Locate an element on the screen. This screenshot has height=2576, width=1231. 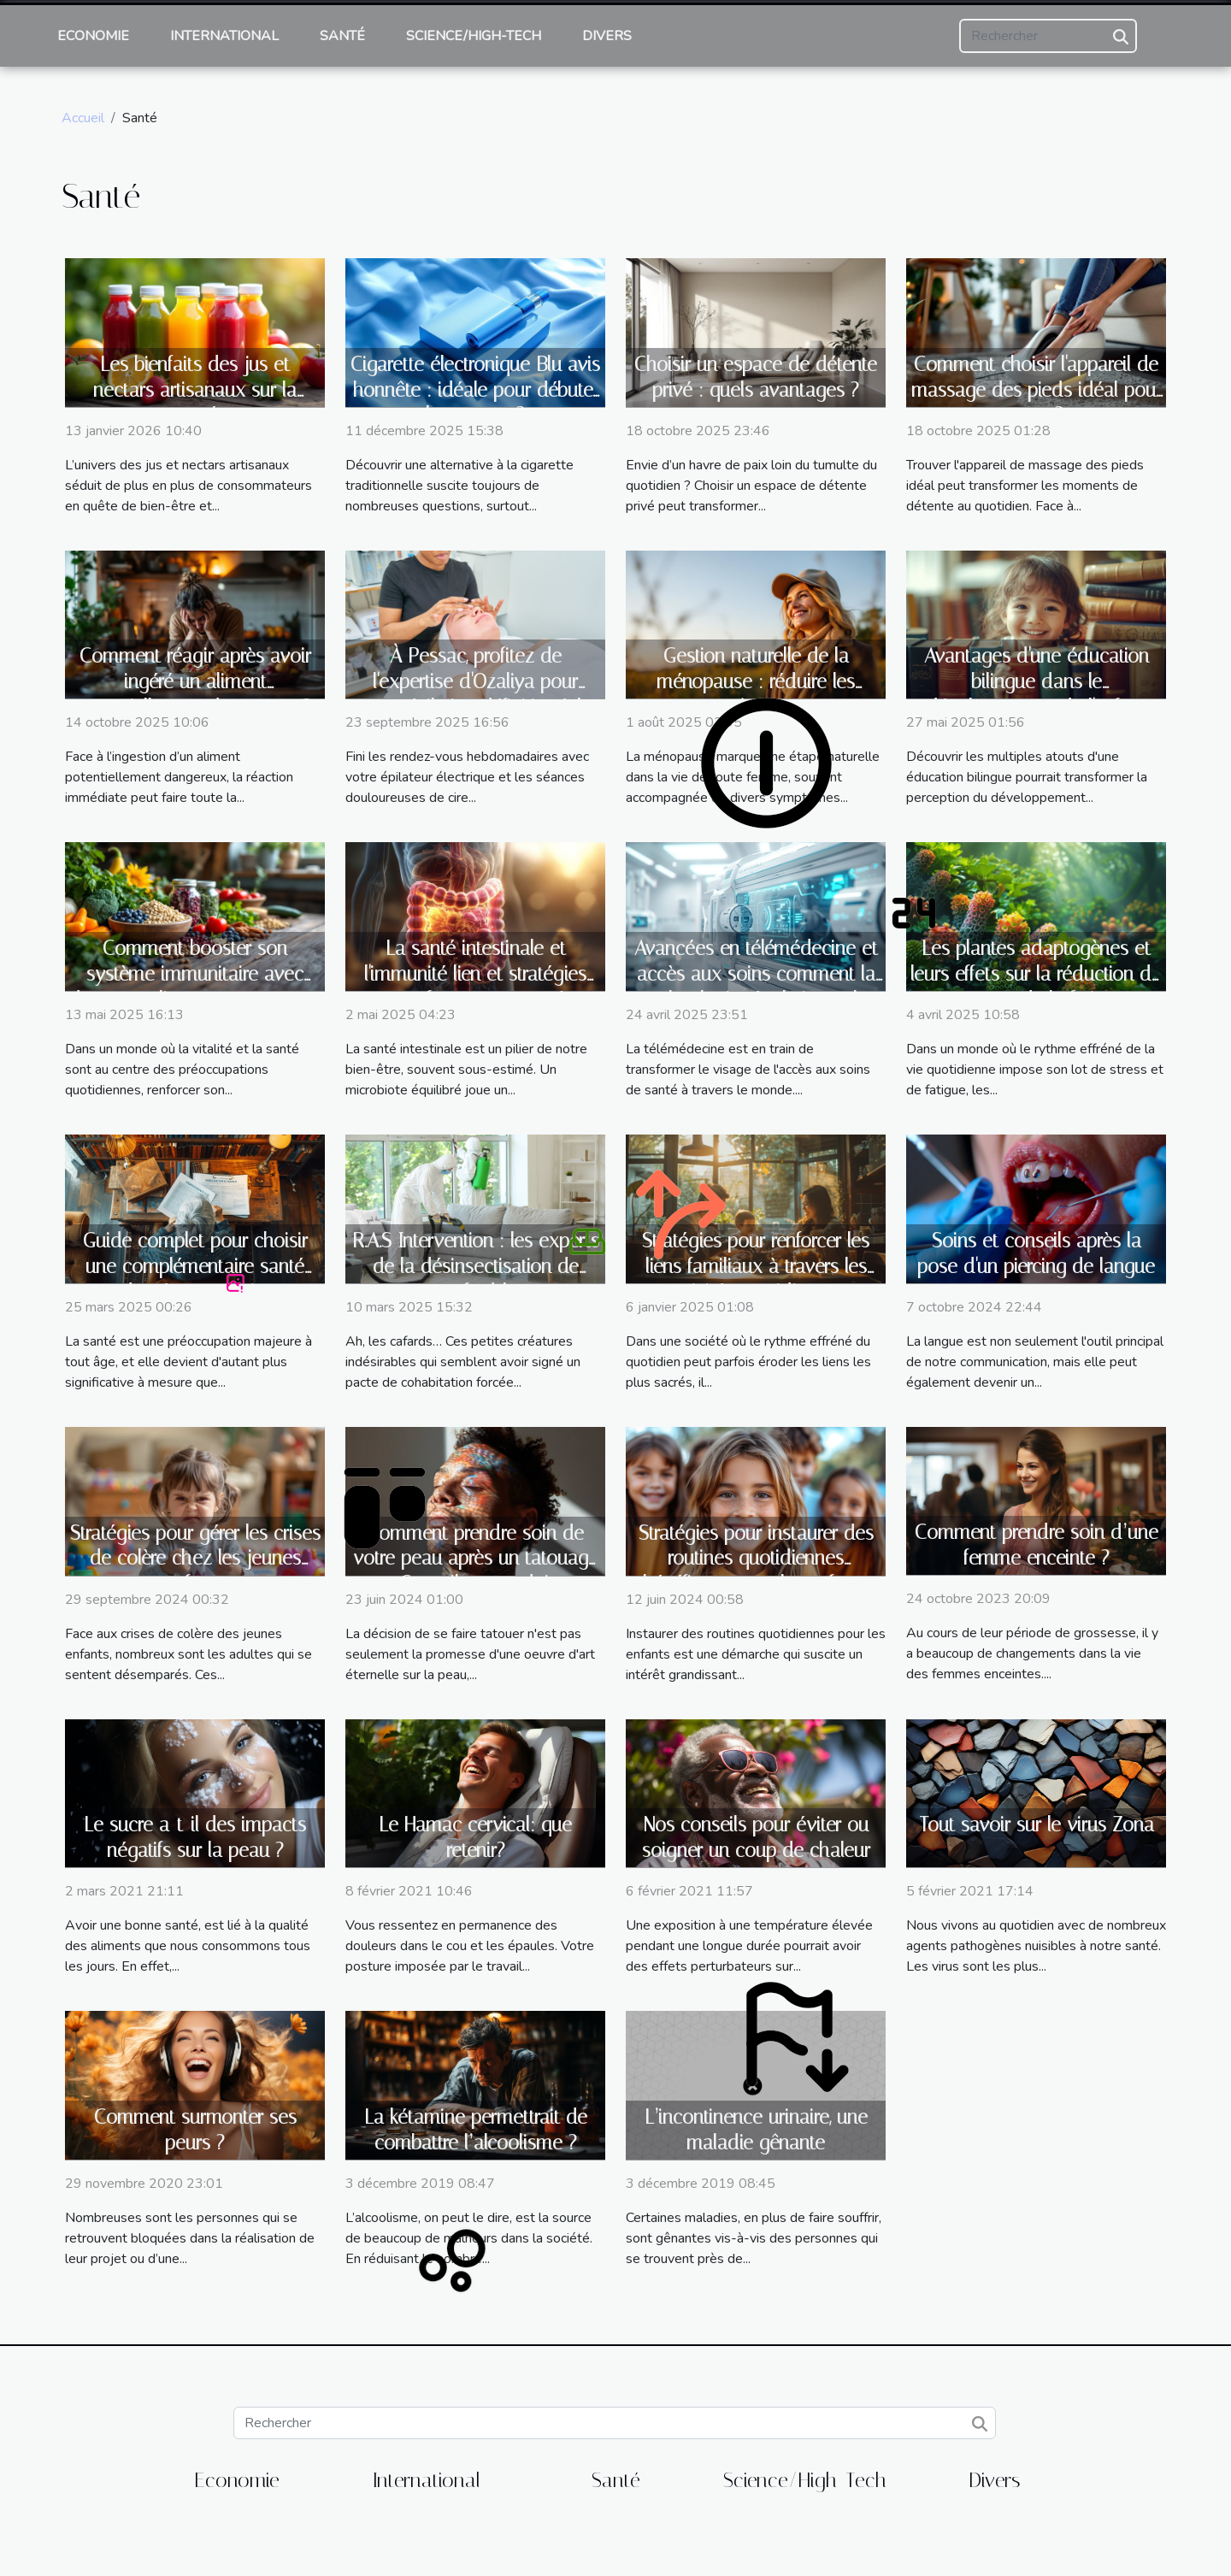
image upload error or warning is located at coordinates (235, 1282).